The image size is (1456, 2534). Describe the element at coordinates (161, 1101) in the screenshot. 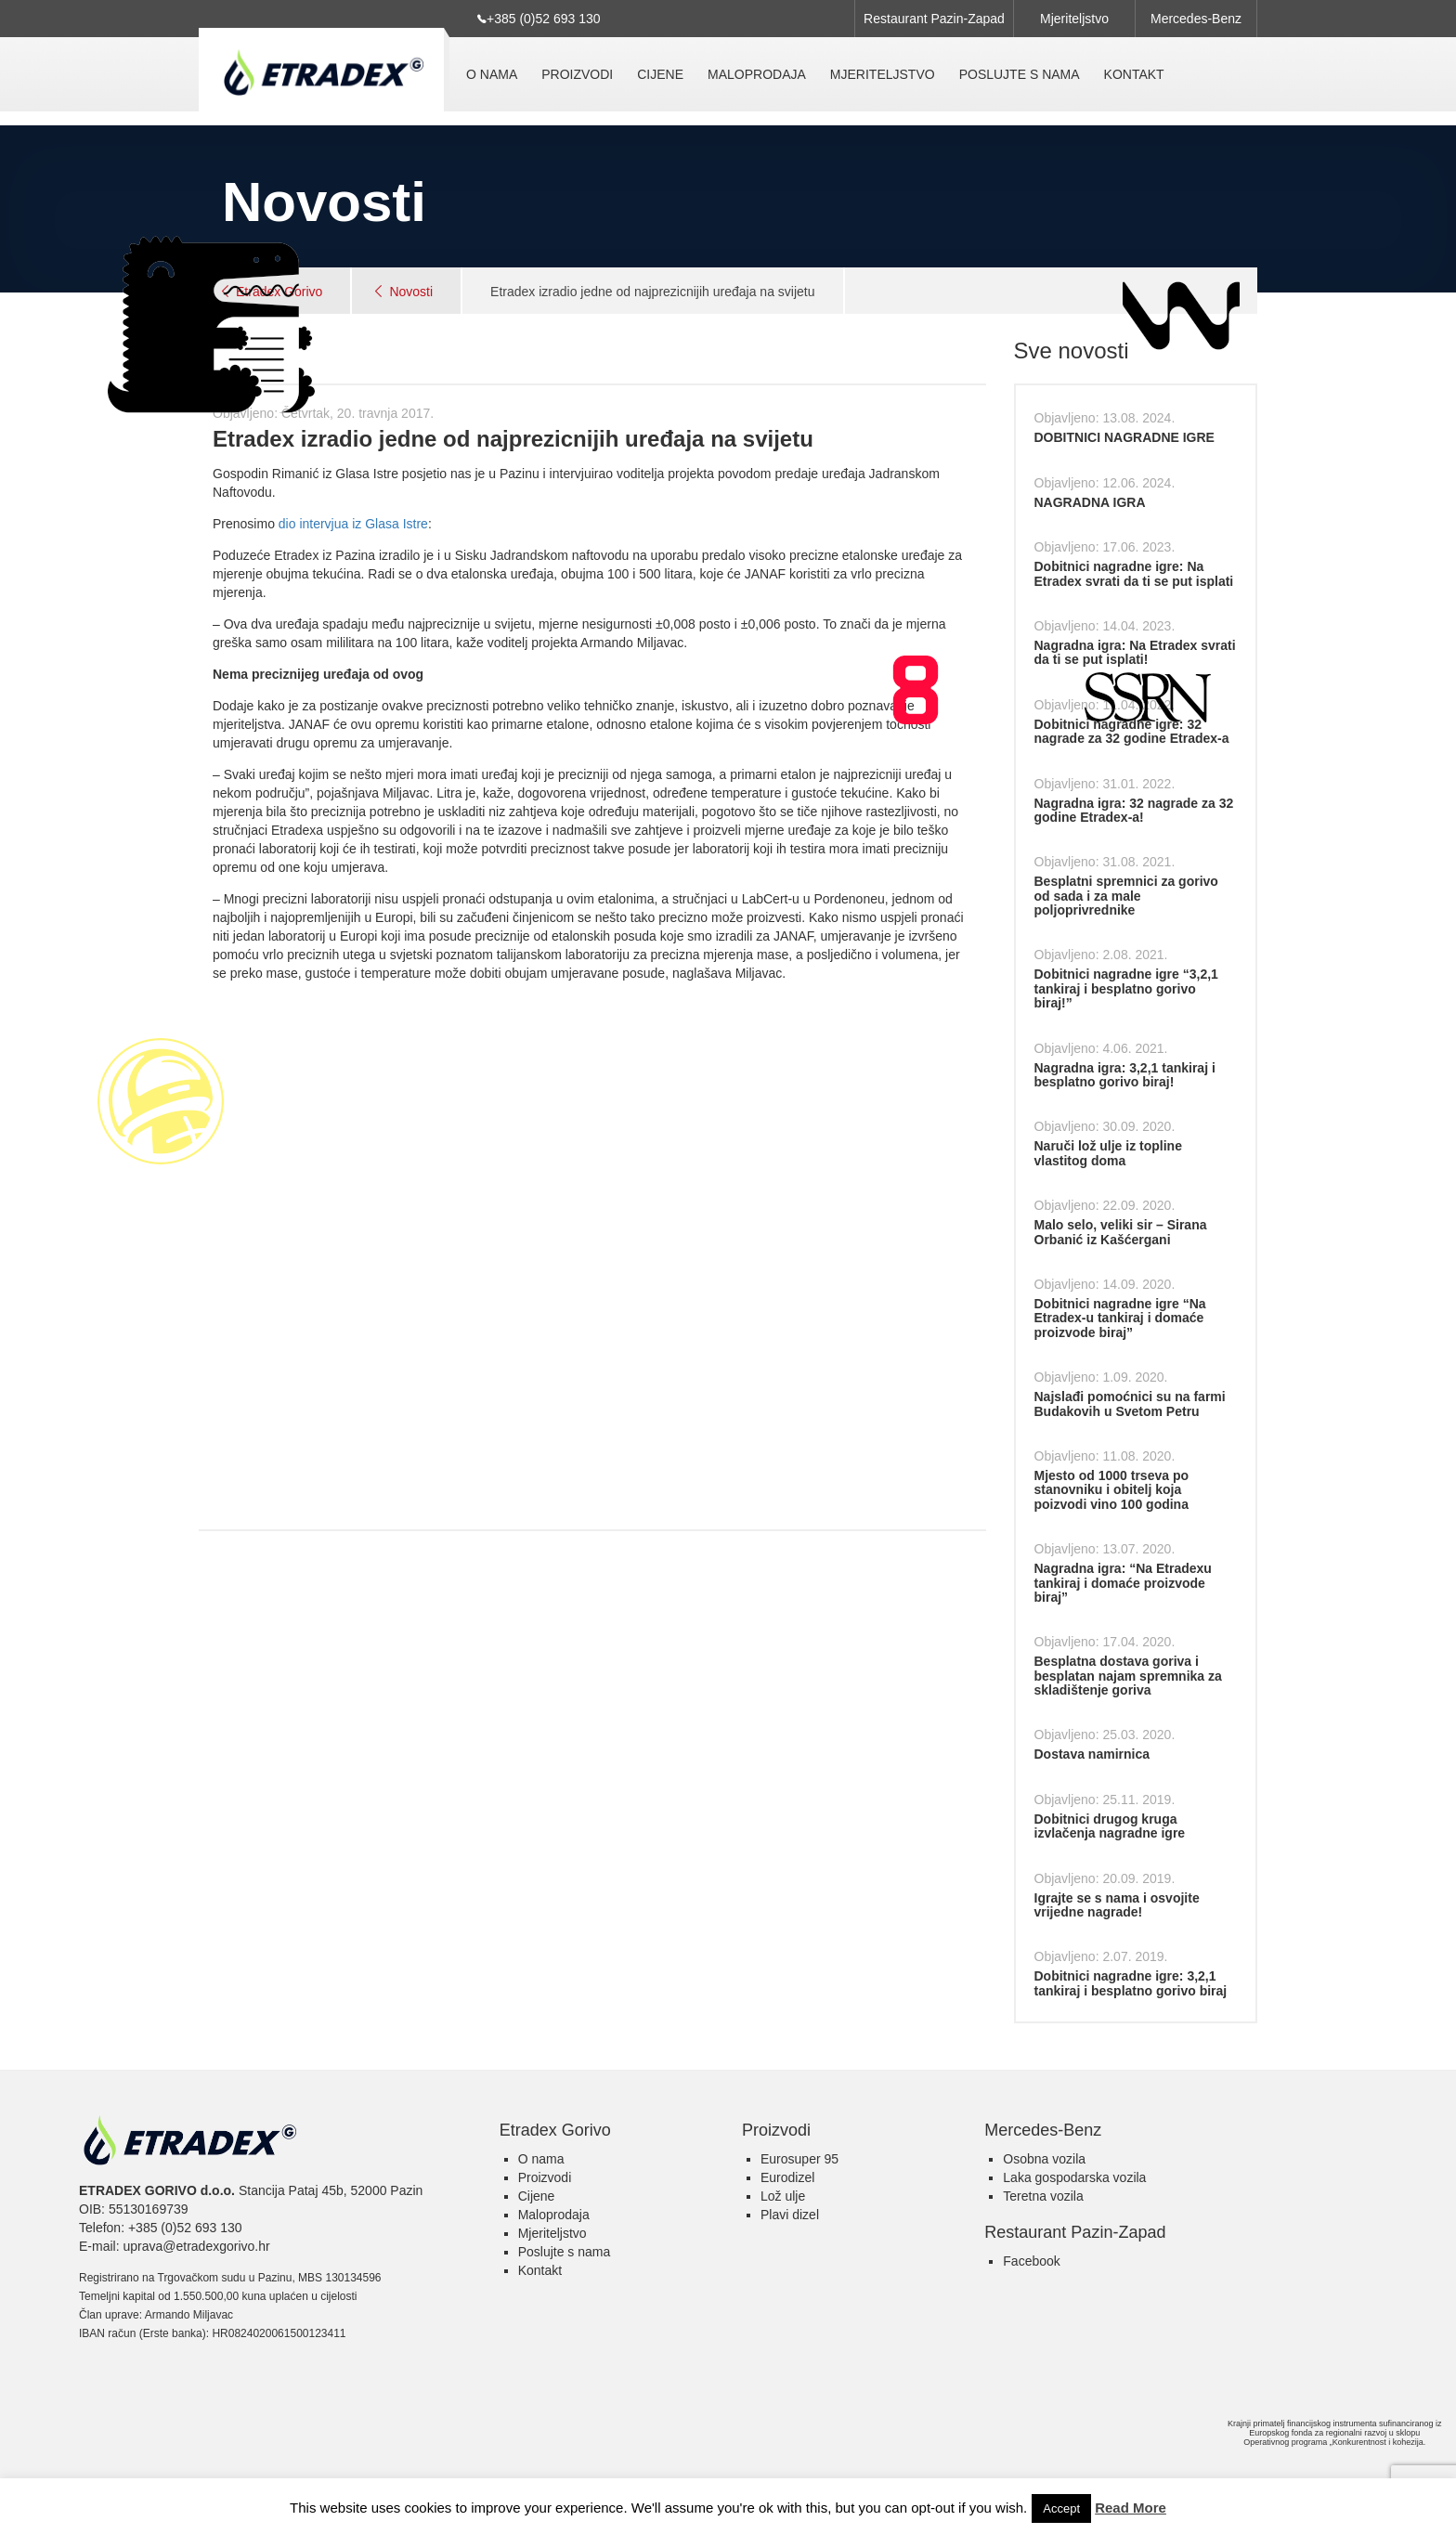

I see `visit alternativeto website to find software alternatives` at that location.